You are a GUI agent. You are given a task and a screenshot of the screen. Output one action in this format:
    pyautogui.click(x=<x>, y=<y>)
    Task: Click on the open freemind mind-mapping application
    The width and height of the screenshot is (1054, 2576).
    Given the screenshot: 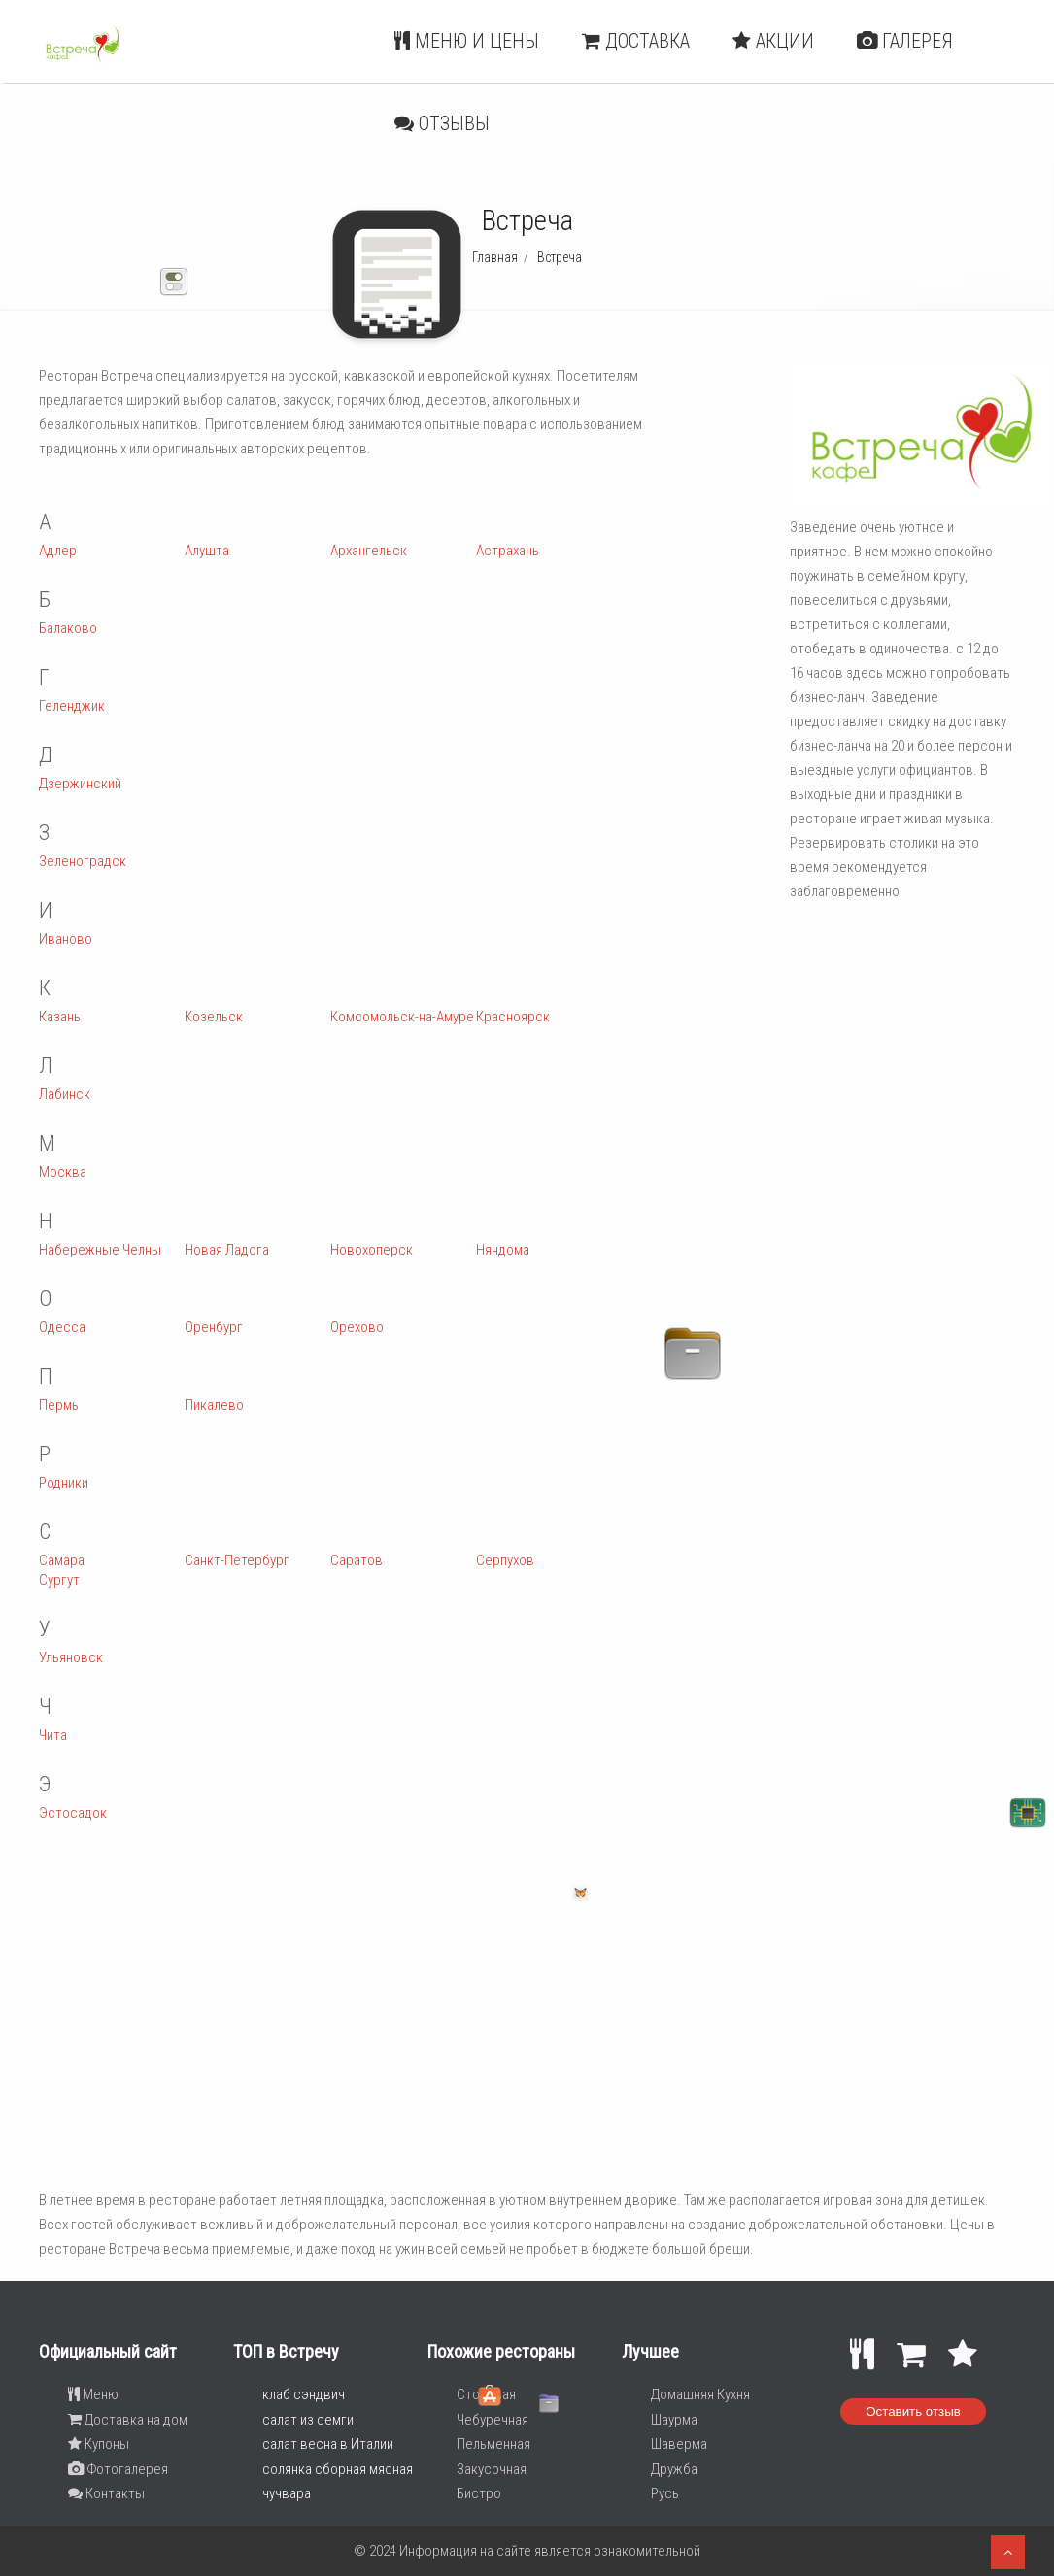 What is the action you would take?
    pyautogui.click(x=580, y=1891)
    